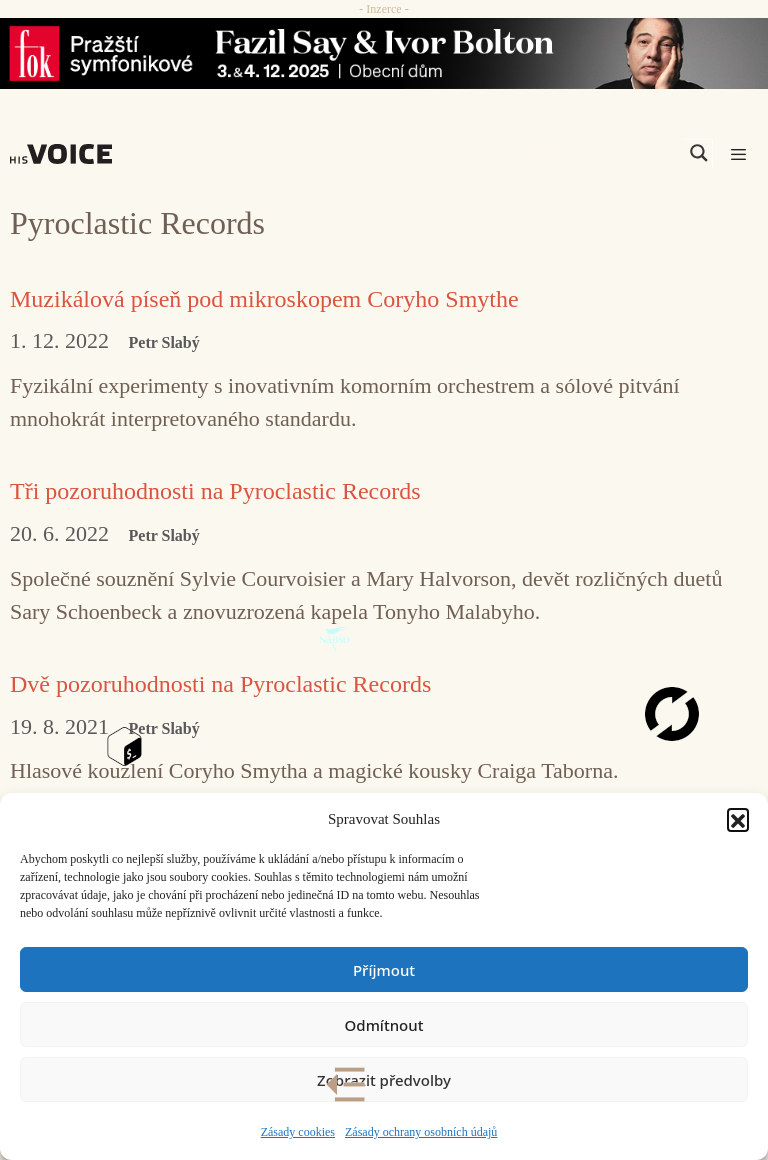  Describe the element at coordinates (335, 639) in the screenshot. I see `NetBSD operating system logo` at that location.